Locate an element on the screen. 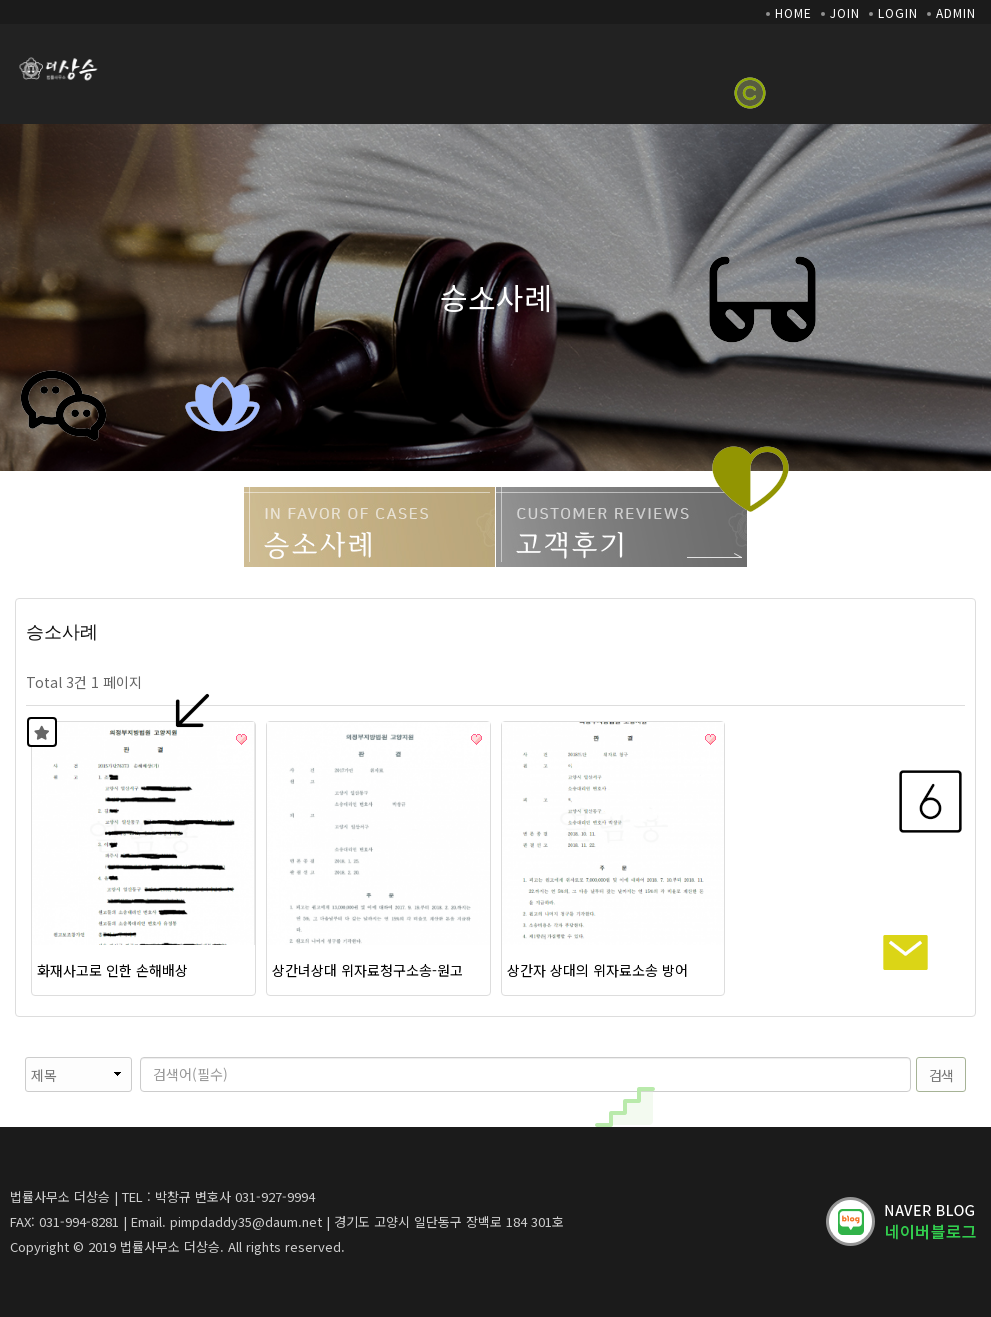 The height and width of the screenshot is (1317, 991). open WeChat messaging app is located at coordinates (63, 405).